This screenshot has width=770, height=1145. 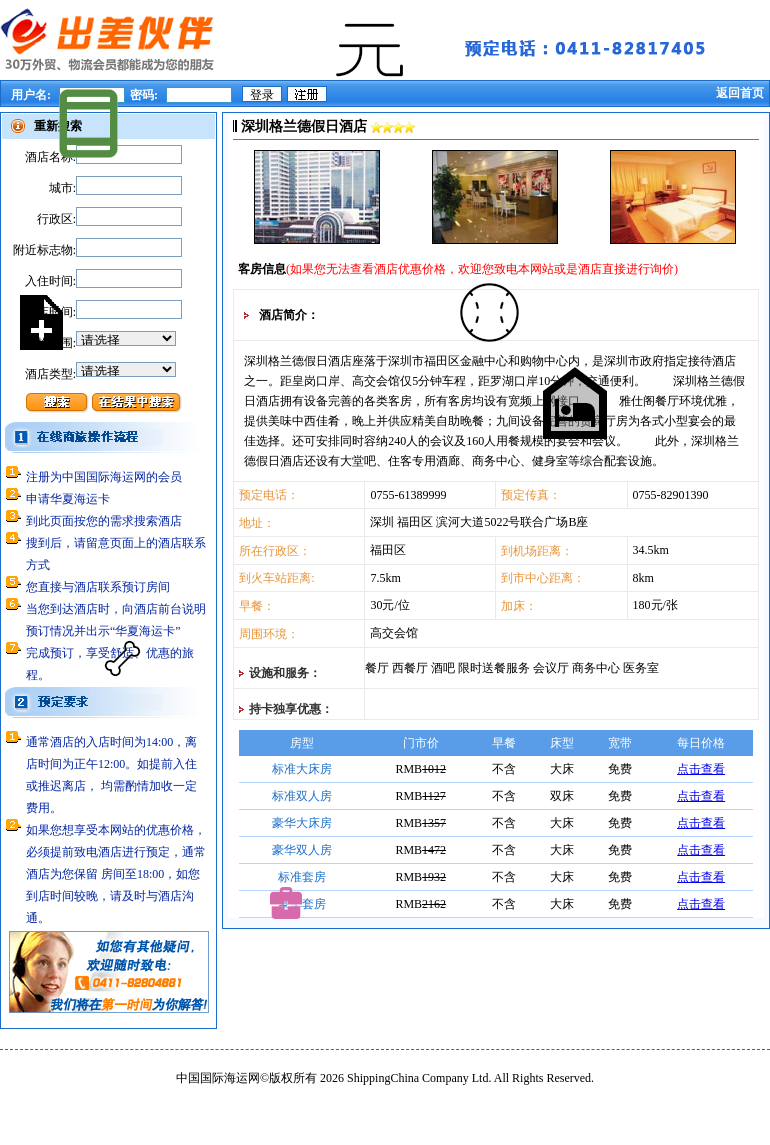 I want to click on find overnight shelter or emergency housing, so click(x=575, y=403).